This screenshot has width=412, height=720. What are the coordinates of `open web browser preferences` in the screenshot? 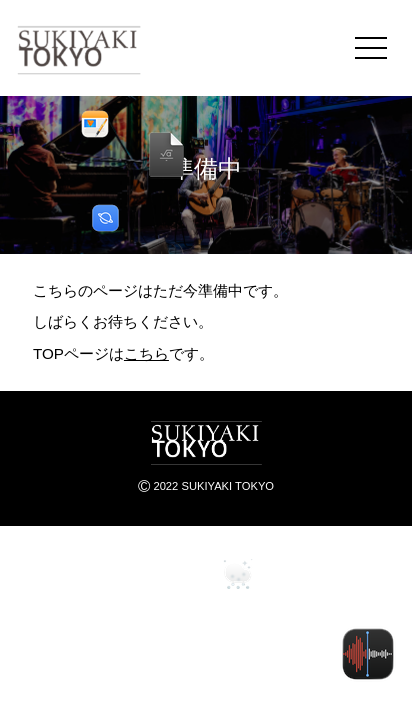 It's located at (105, 218).